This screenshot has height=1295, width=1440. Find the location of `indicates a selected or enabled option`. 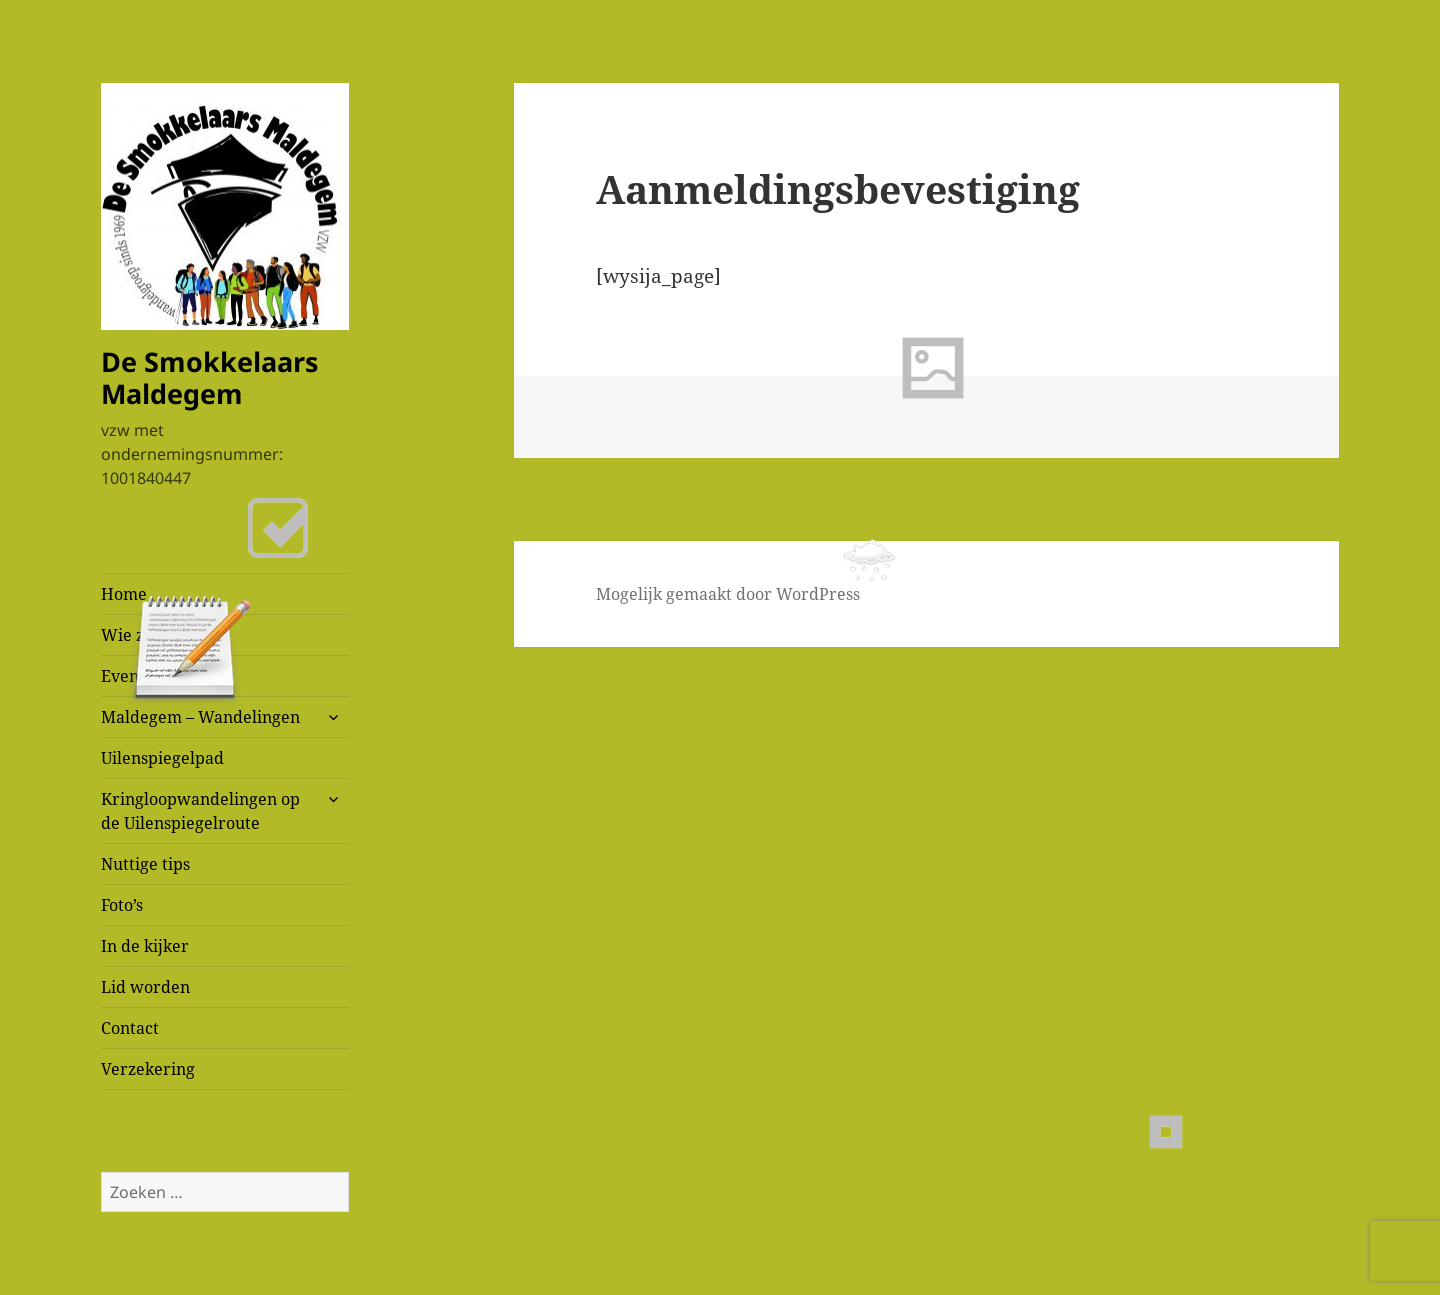

indicates a selected or enabled option is located at coordinates (278, 528).